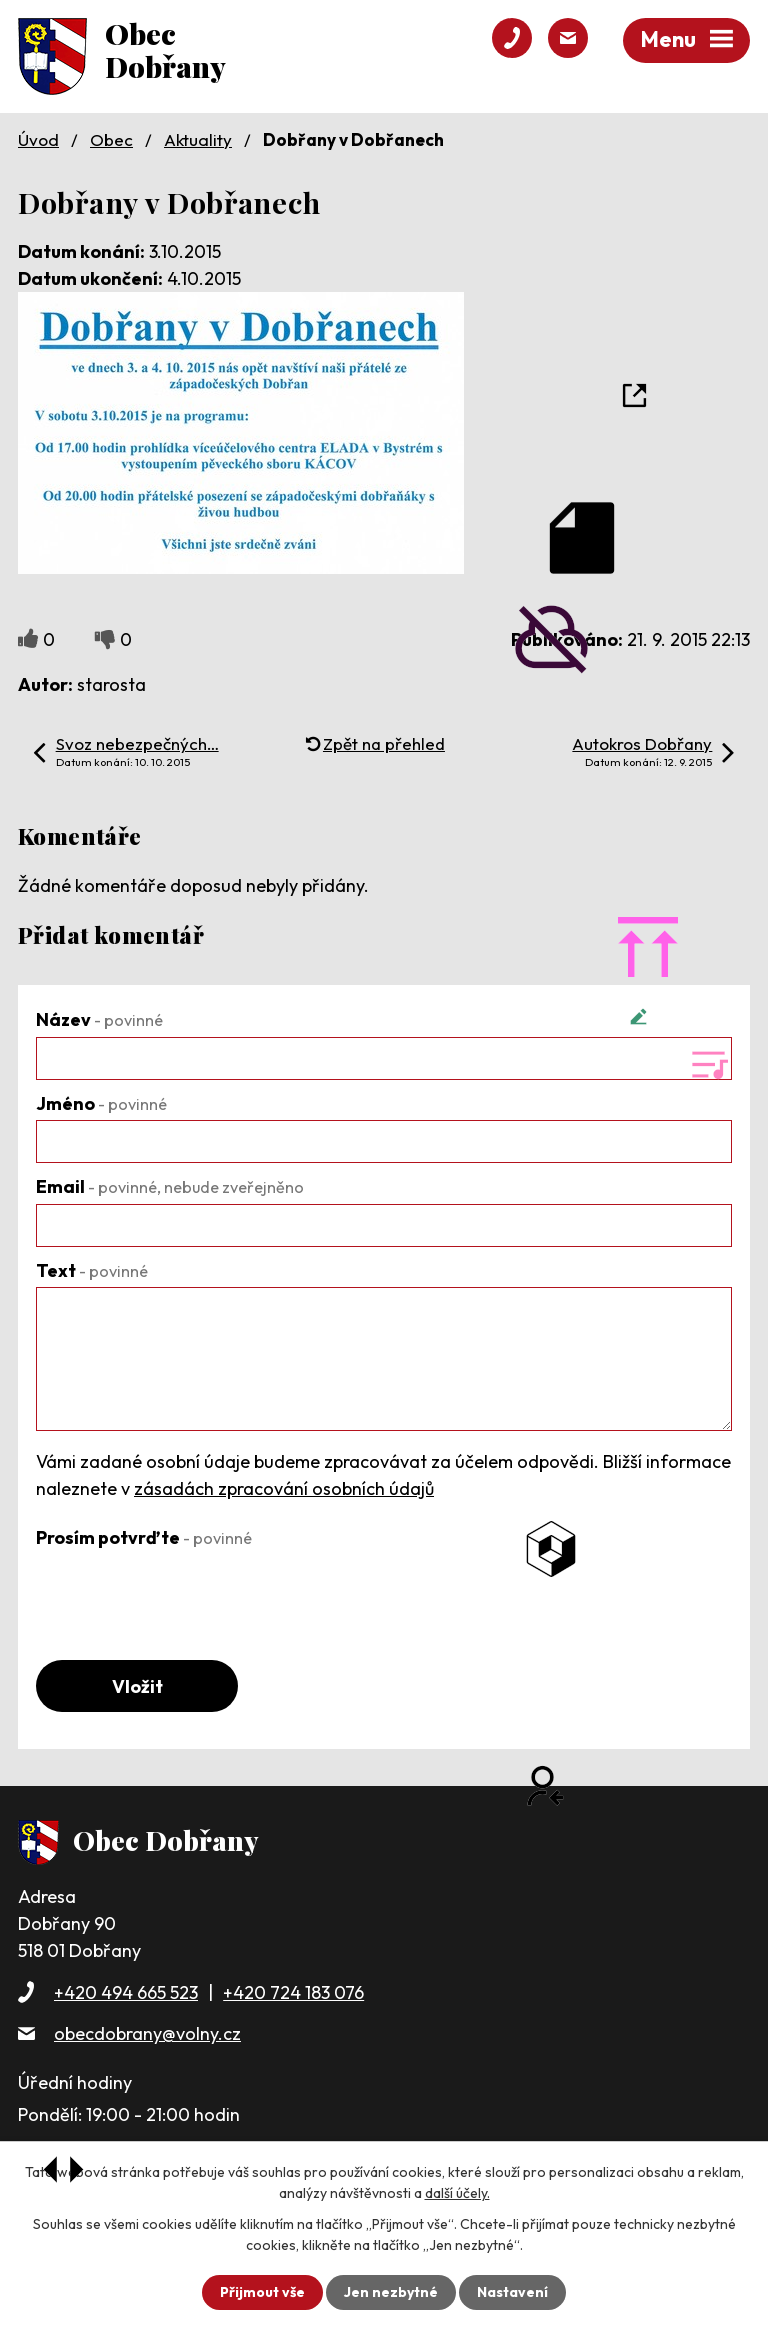 The width and height of the screenshot is (768, 2329). What do you see at coordinates (708, 1064) in the screenshot?
I see `view your playlist` at bounding box center [708, 1064].